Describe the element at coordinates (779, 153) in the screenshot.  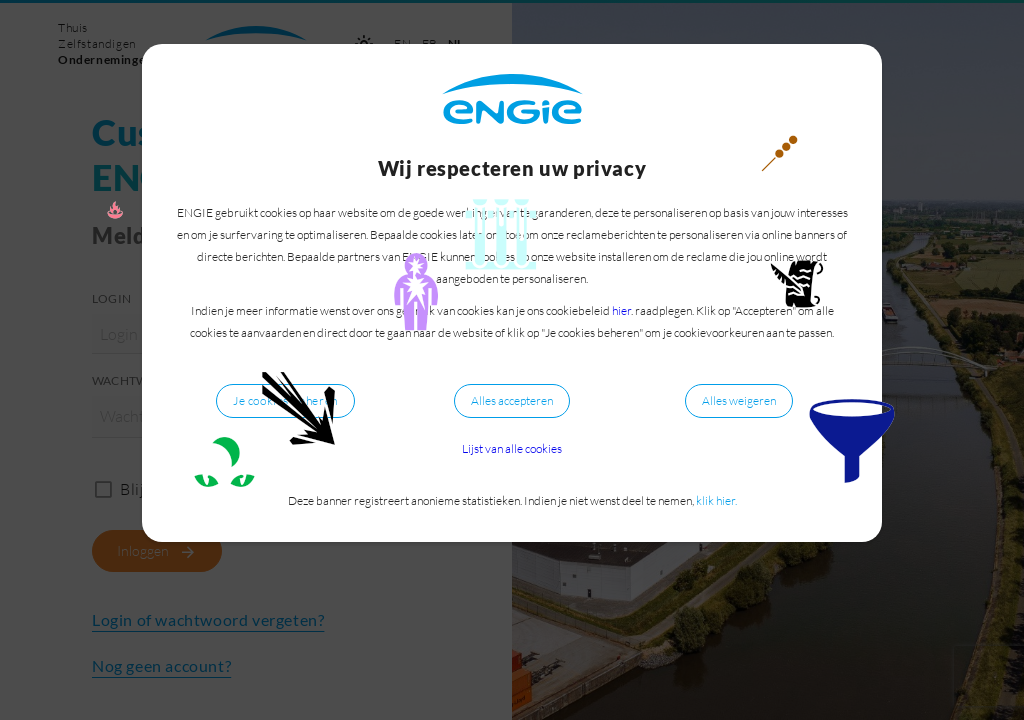
I see `Japanese dango food item in a restaurant or food delivery app` at that location.